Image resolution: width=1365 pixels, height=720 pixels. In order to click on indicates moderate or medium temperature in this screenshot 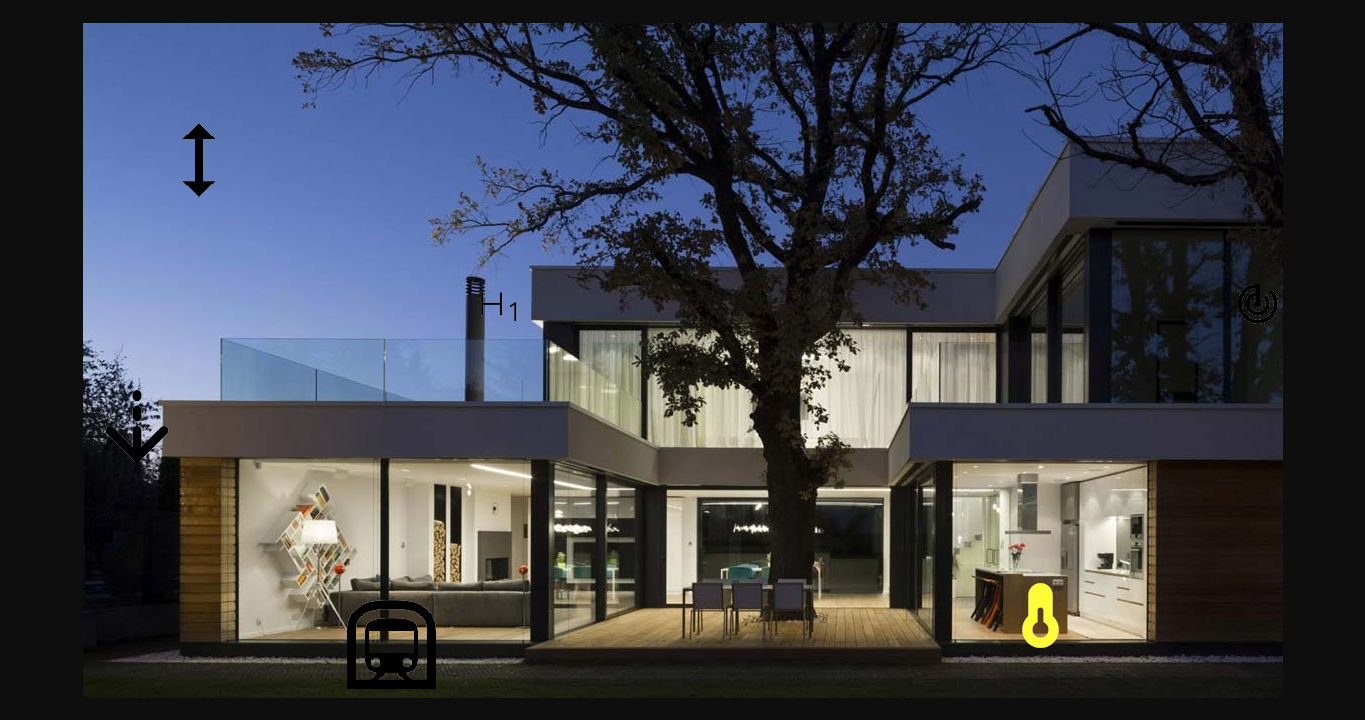, I will do `click(1040, 615)`.